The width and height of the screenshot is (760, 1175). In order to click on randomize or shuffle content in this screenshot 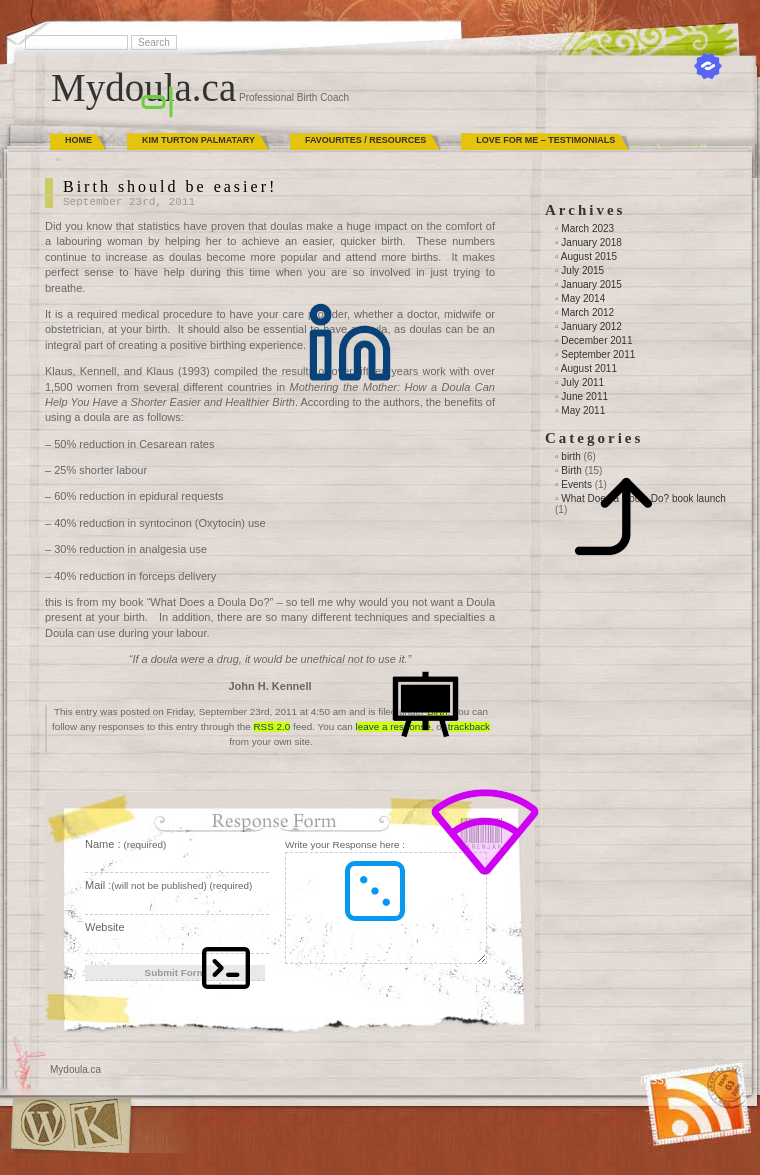, I will do `click(375, 891)`.